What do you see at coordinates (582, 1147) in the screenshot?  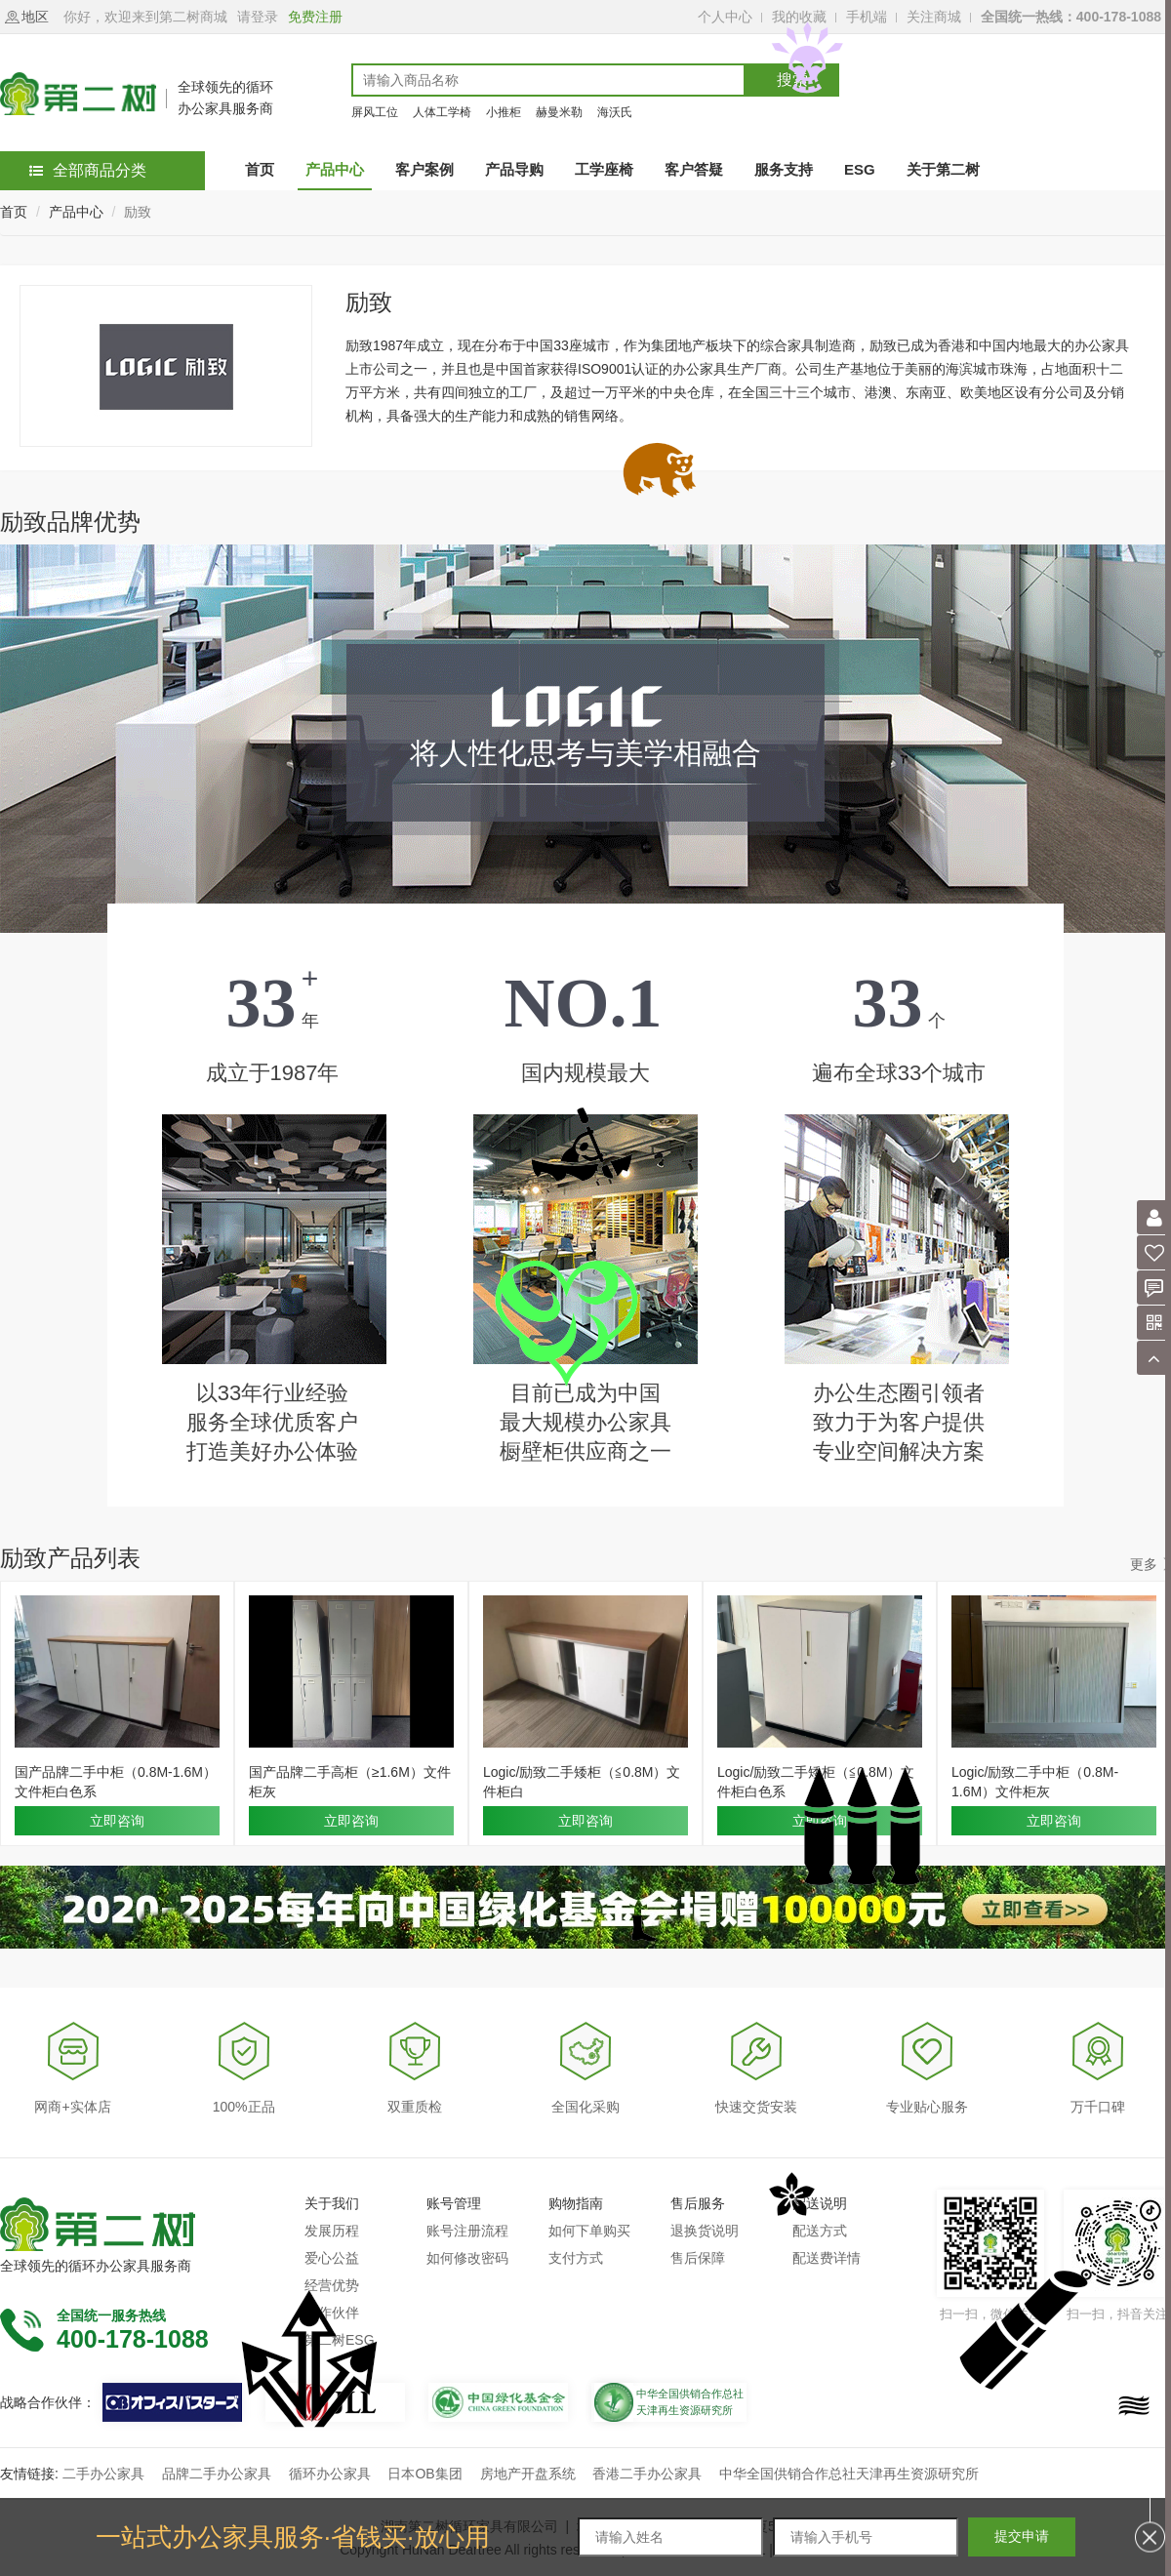 I see `access kayaking or canoeing activities` at bounding box center [582, 1147].